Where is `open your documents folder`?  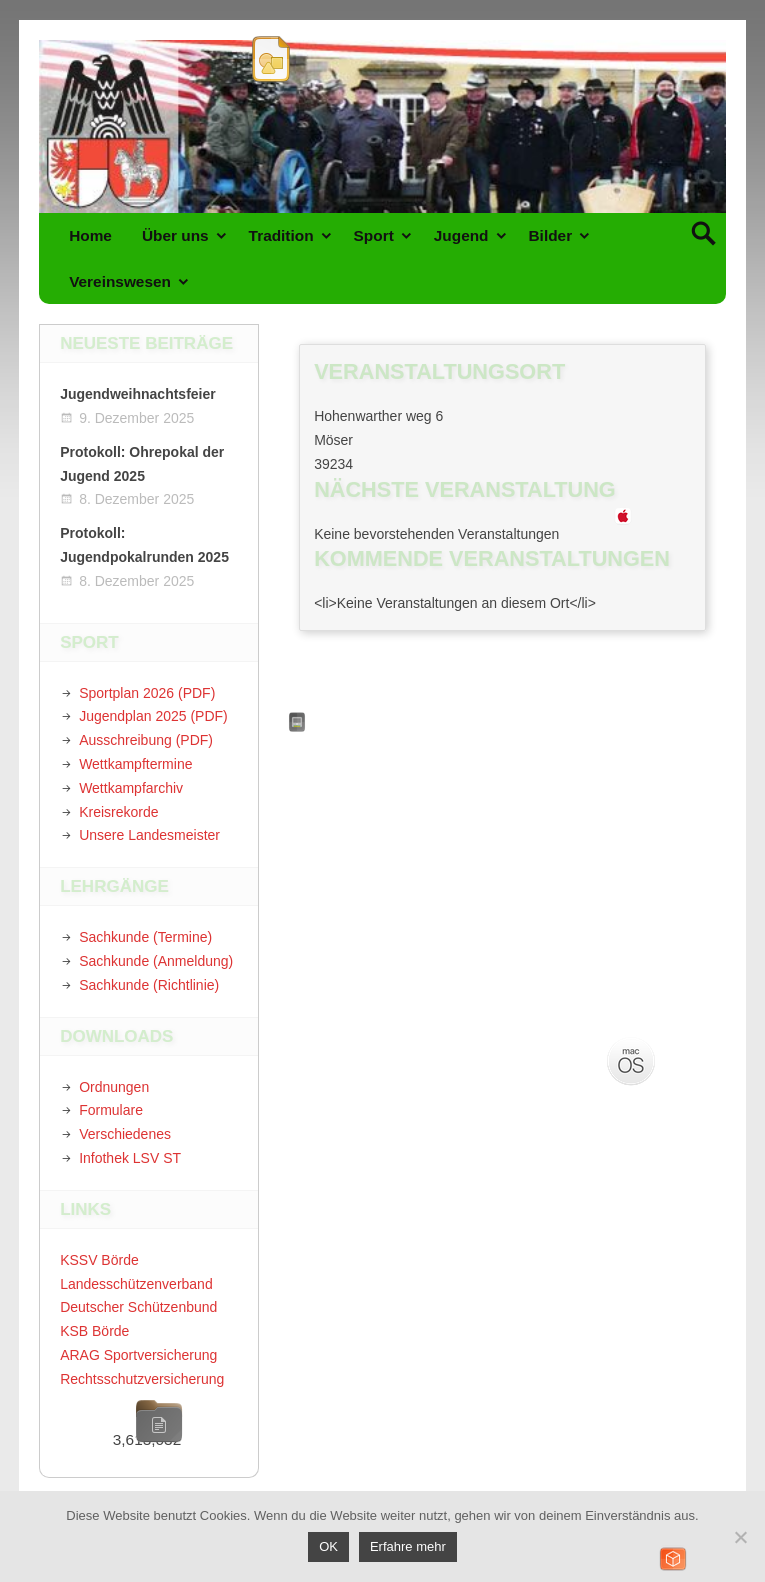 open your documents folder is located at coordinates (159, 1421).